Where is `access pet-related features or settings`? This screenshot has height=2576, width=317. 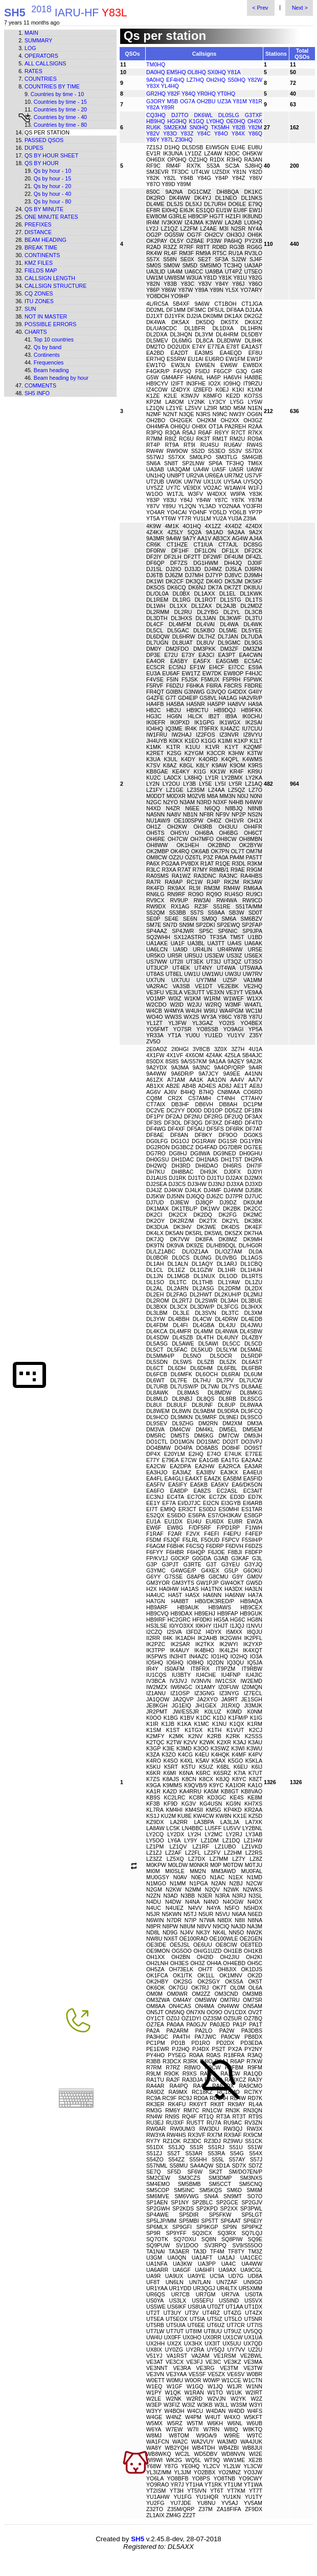
access pet-related features or settings is located at coordinates (135, 2463).